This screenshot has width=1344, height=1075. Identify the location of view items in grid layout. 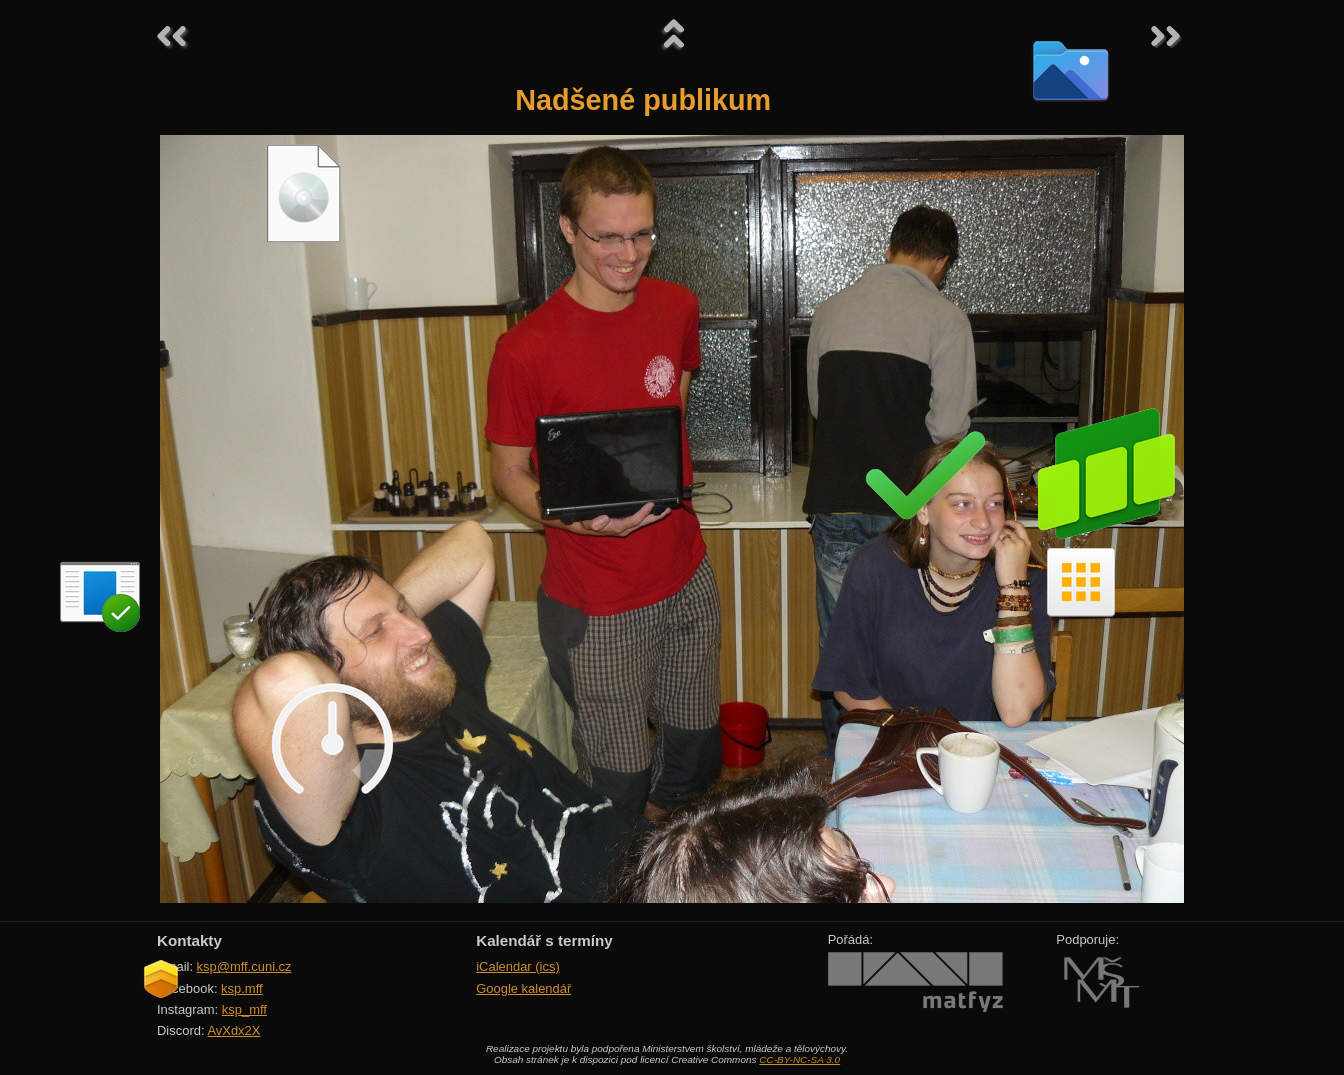
(1081, 582).